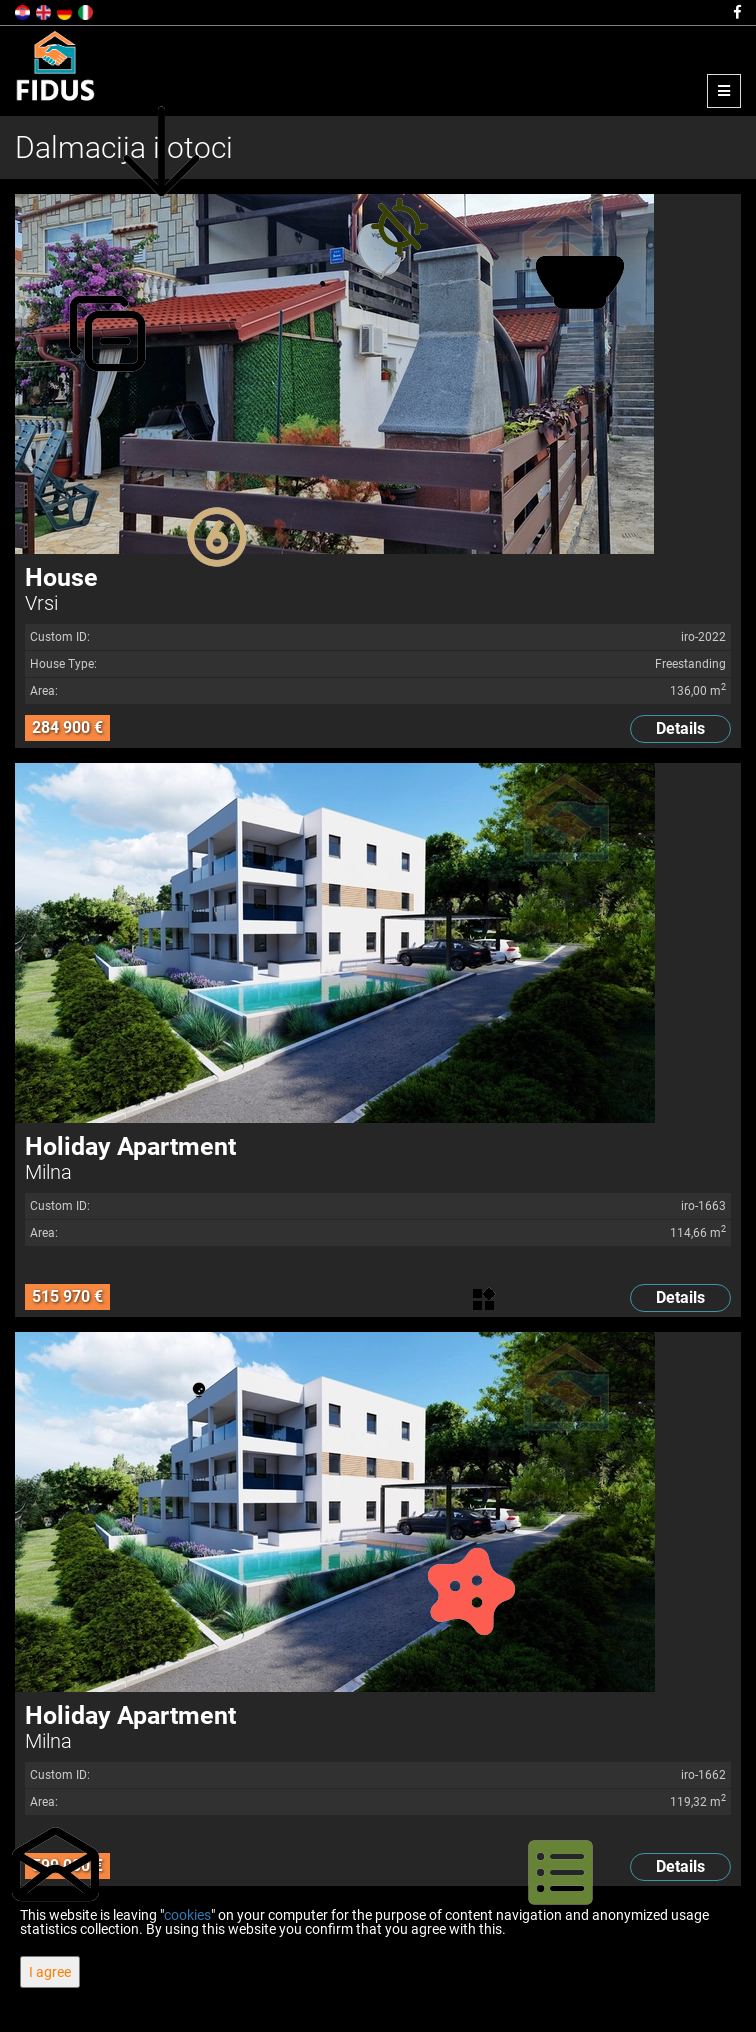  What do you see at coordinates (199, 1391) in the screenshot?
I see `access golf or sports-related features` at bounding box center [199, 1391].